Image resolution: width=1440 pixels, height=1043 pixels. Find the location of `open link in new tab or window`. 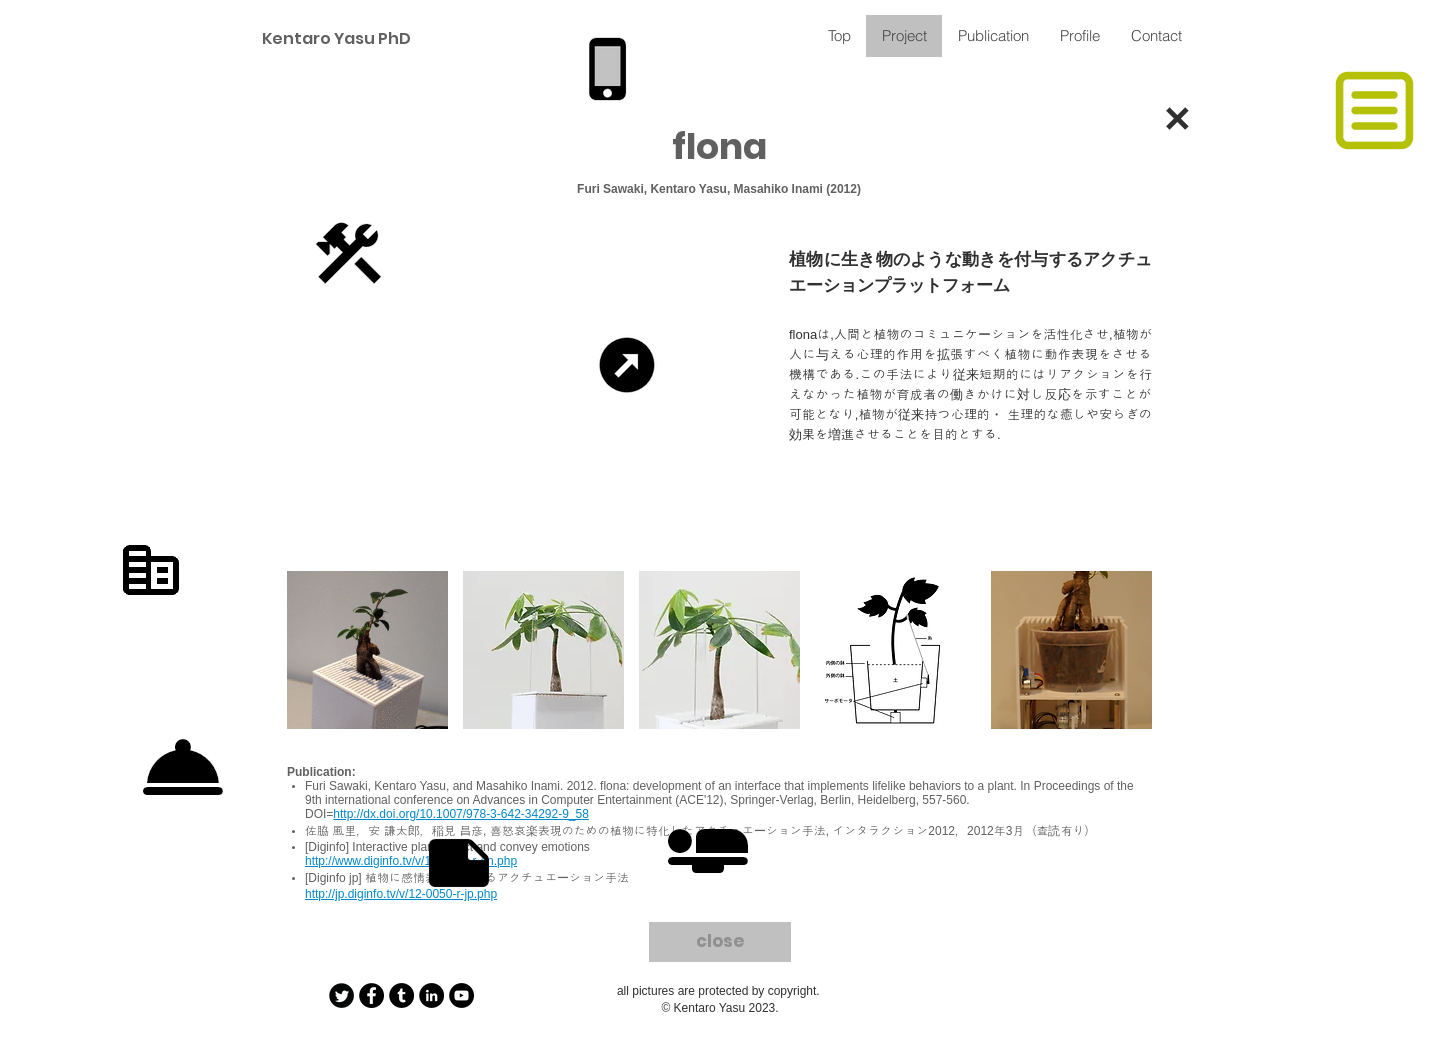

open link in new tab or window is located at coordinates (627, 365).